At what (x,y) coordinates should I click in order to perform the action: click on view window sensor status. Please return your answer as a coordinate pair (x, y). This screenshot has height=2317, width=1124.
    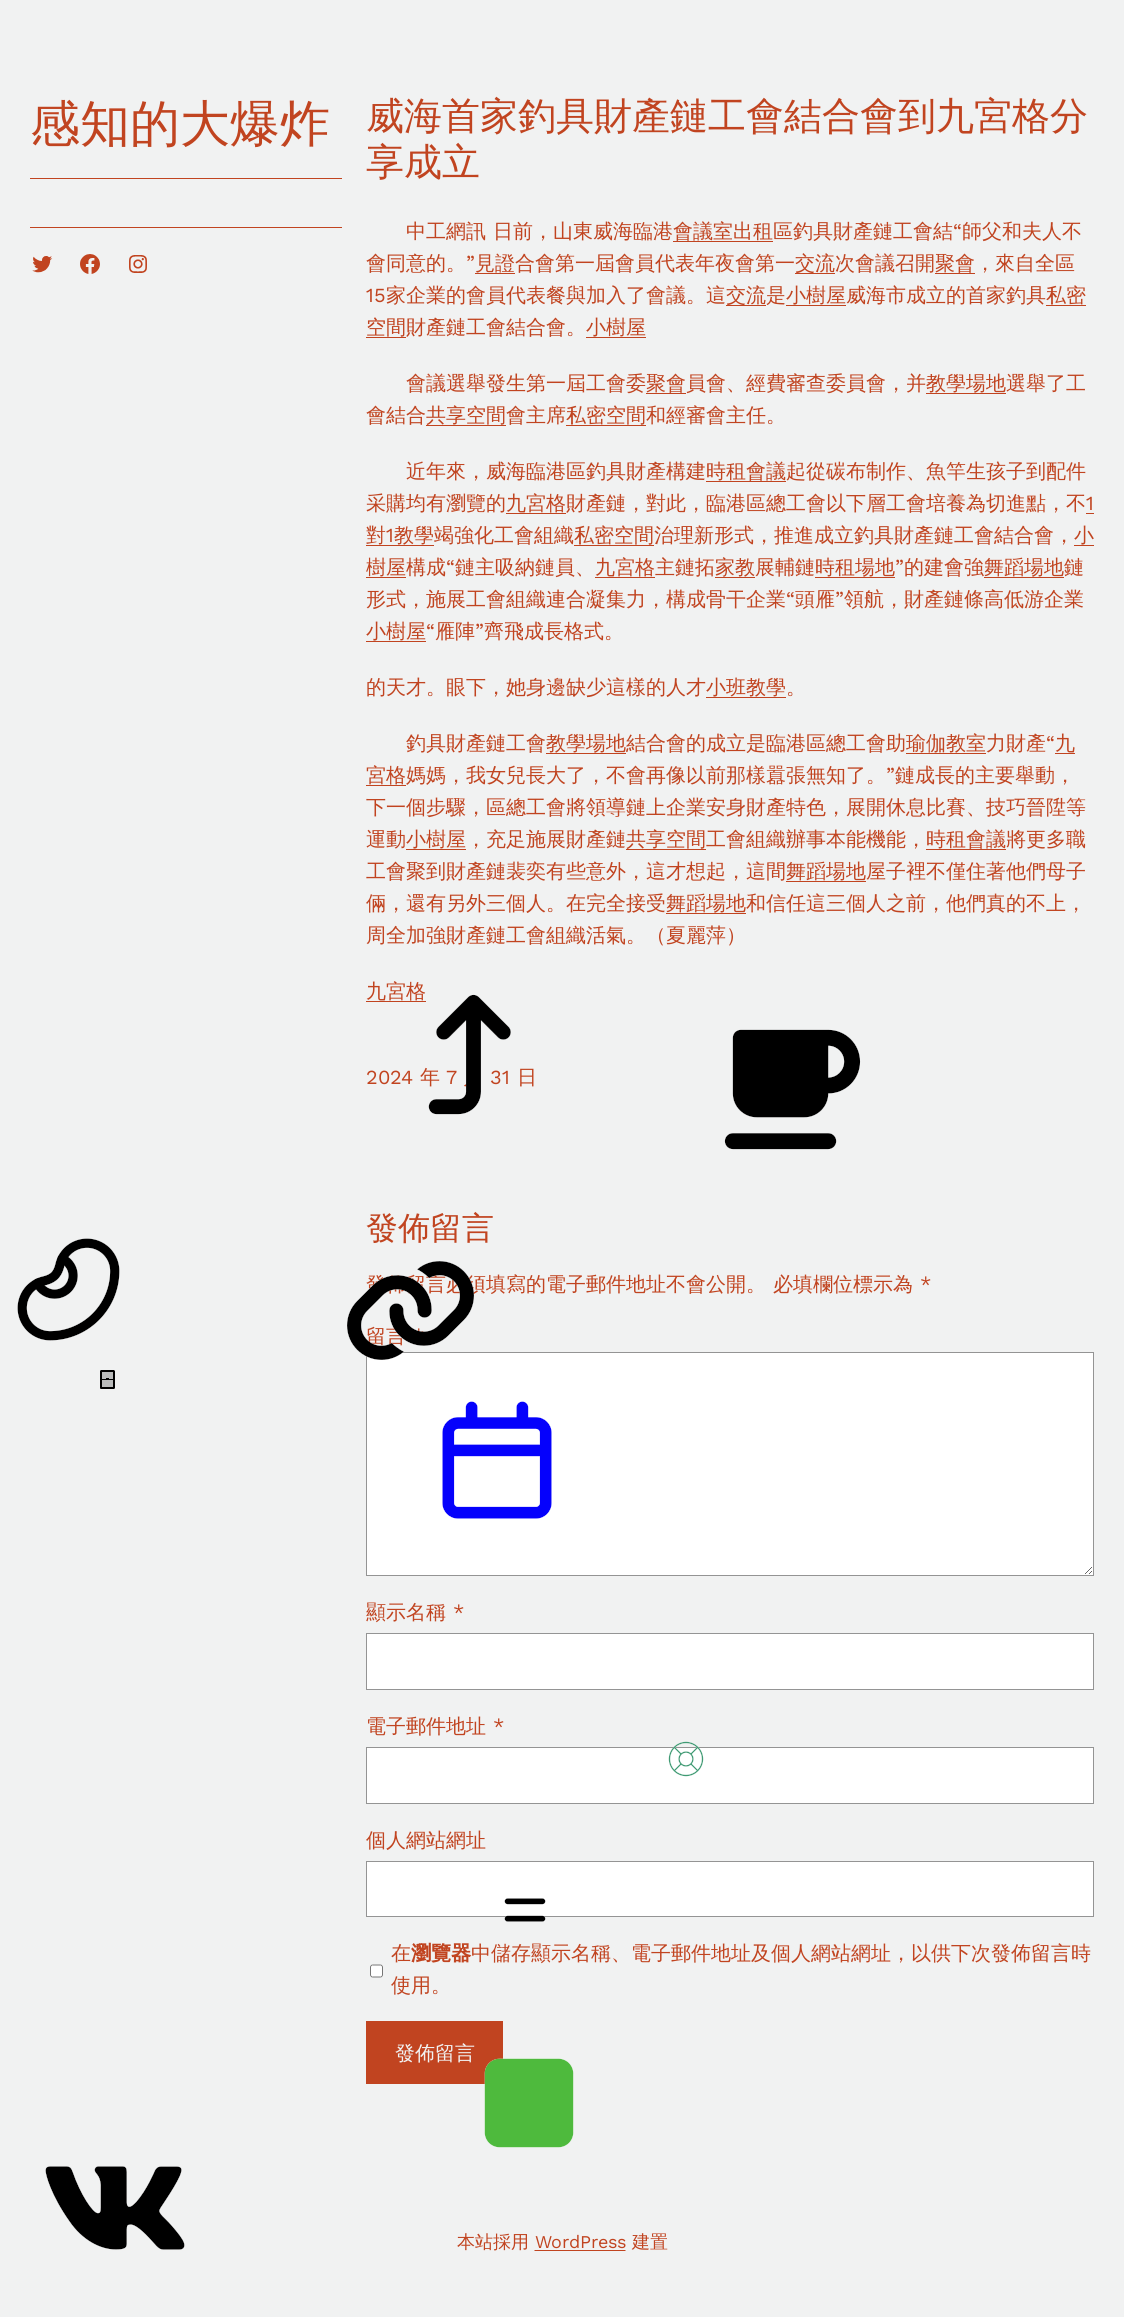
    Looking at the image, I should click on (107, 1379).